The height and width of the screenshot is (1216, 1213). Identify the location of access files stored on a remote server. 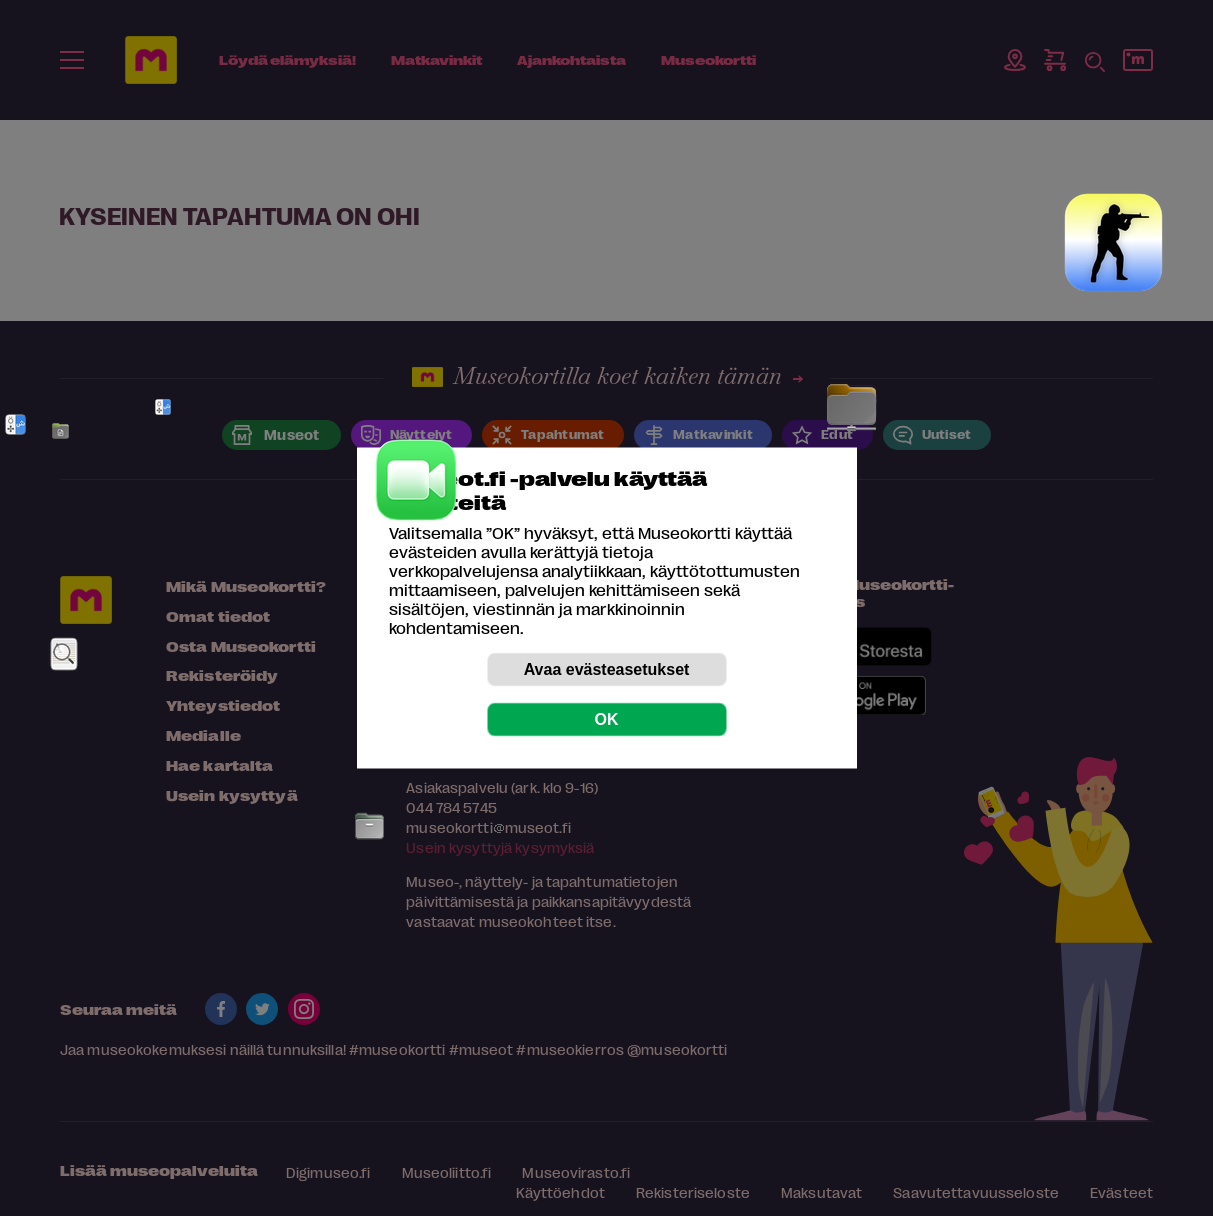
(851, 406).